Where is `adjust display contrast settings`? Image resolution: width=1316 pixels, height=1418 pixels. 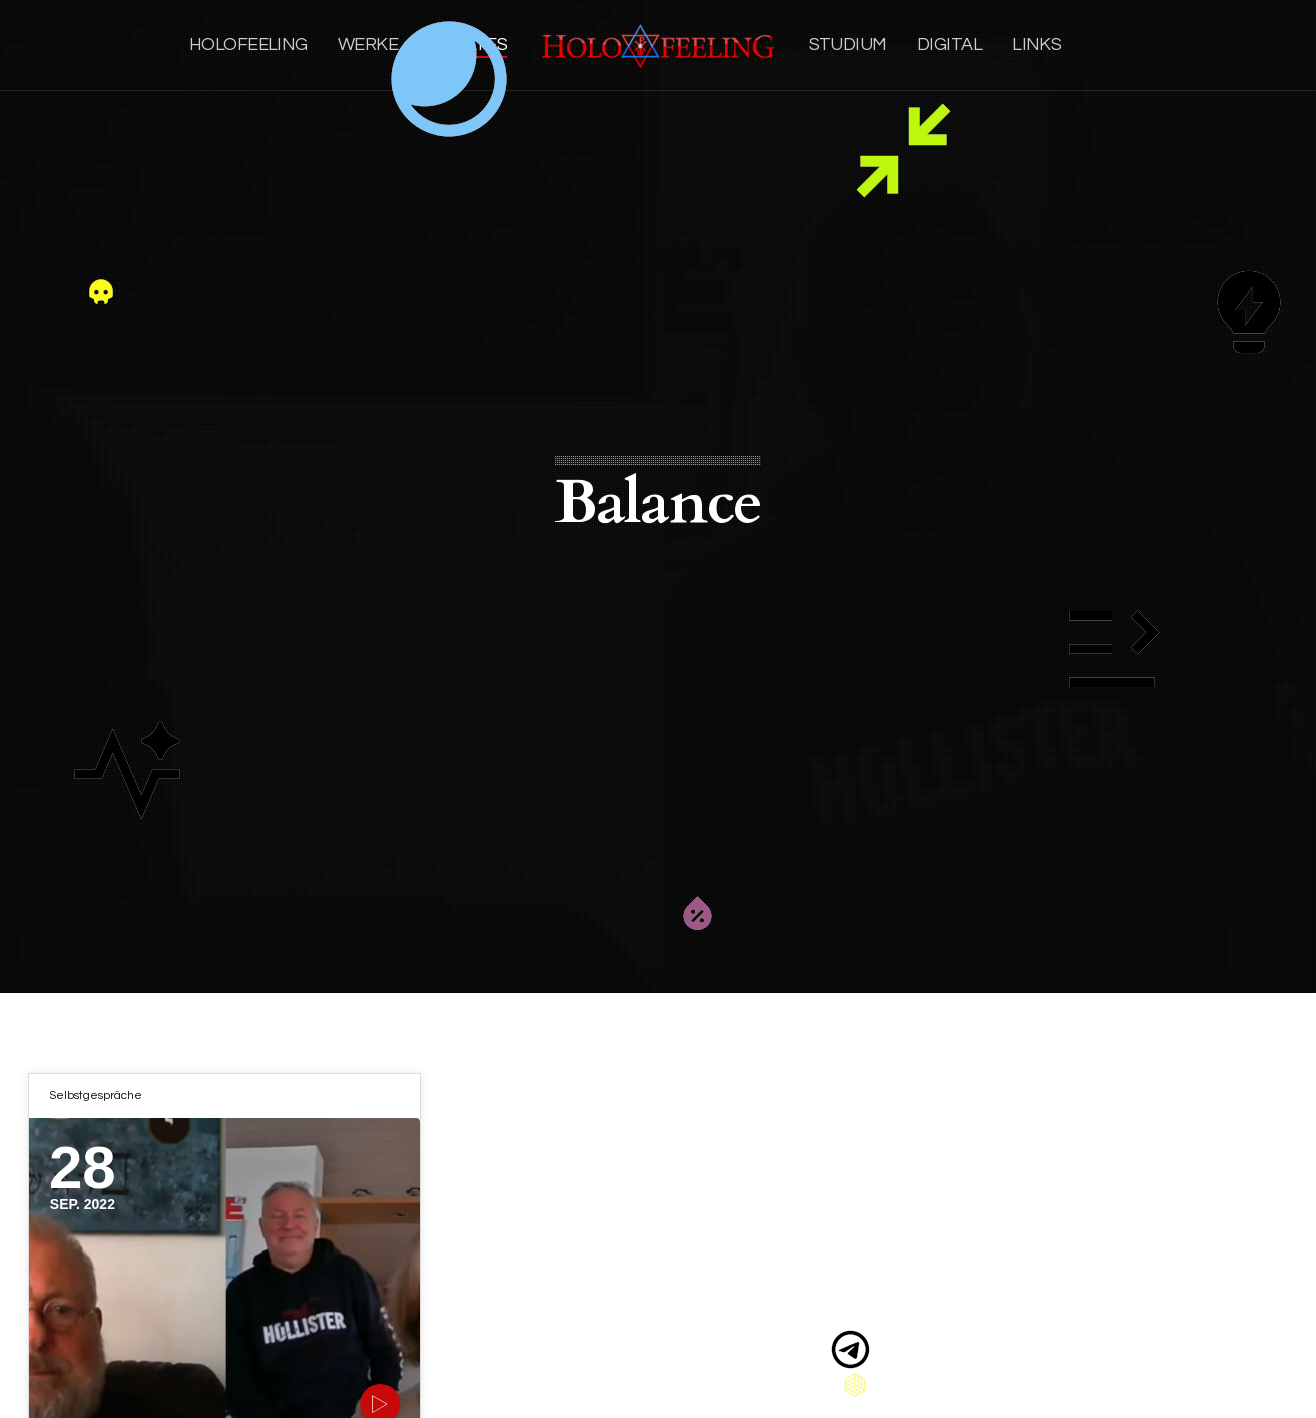 adjust display contrast settings is located at coordinates (449, 79).